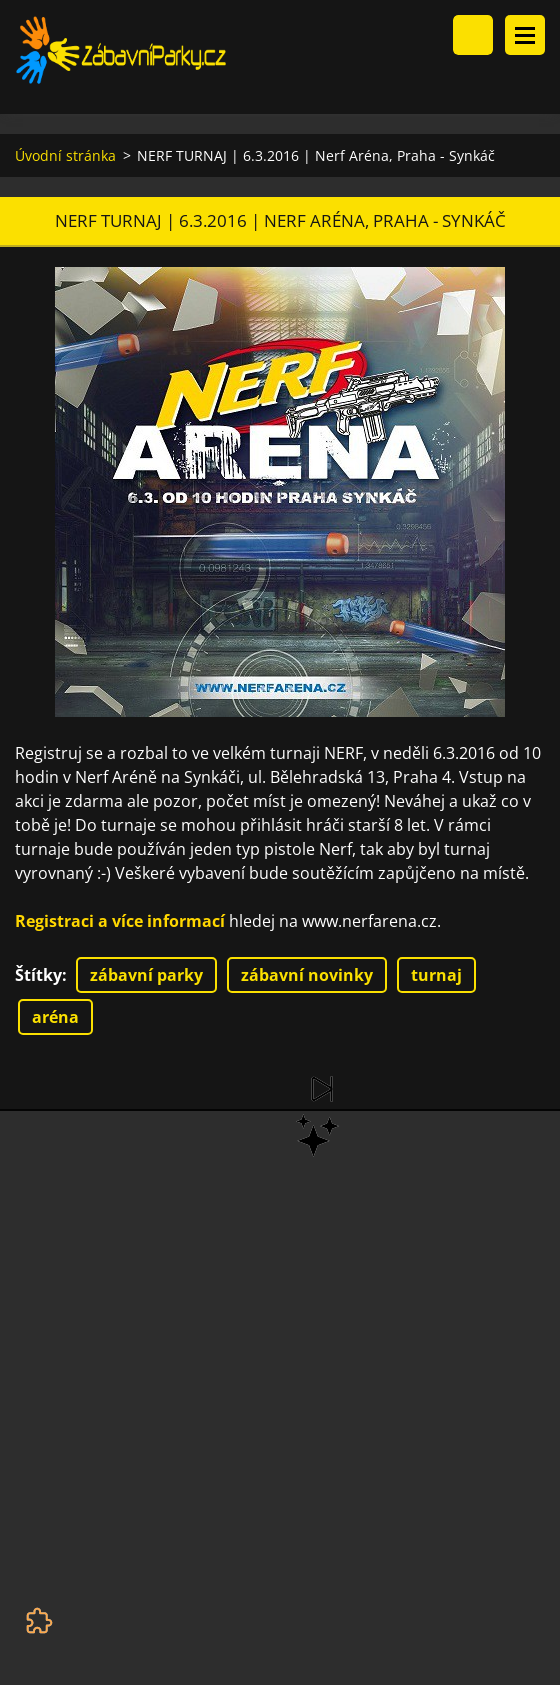 The height and width of the screenshot is (1685, 560). What do you see at coordinates (317, 1135) in the screenshot?
I see `indicates AI-generated or enhanced content` at bounding box center [317, 1135].